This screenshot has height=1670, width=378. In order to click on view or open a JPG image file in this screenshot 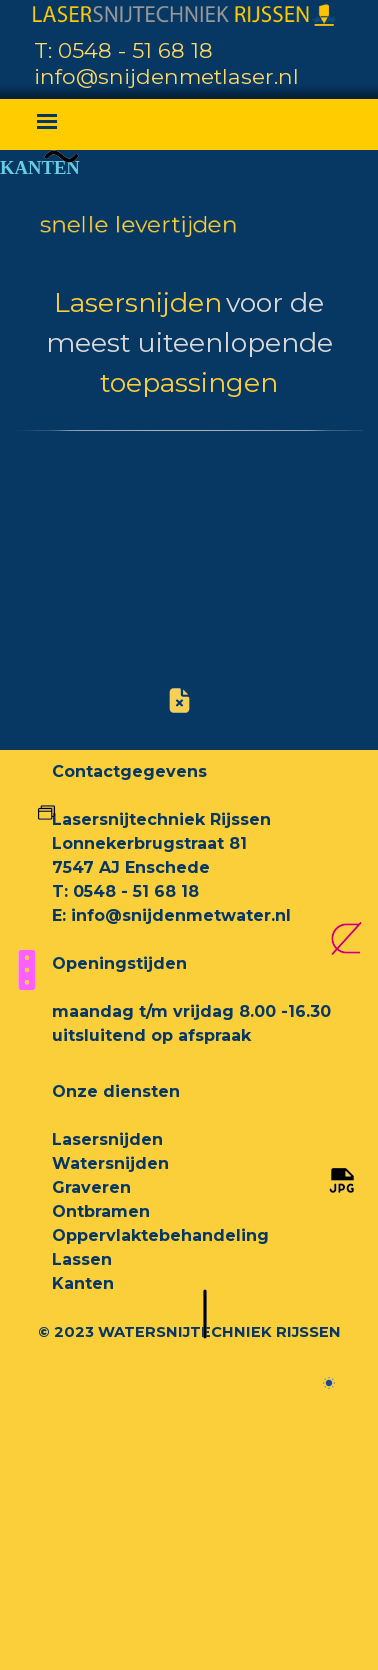, I will do `click(342, 1181)`.